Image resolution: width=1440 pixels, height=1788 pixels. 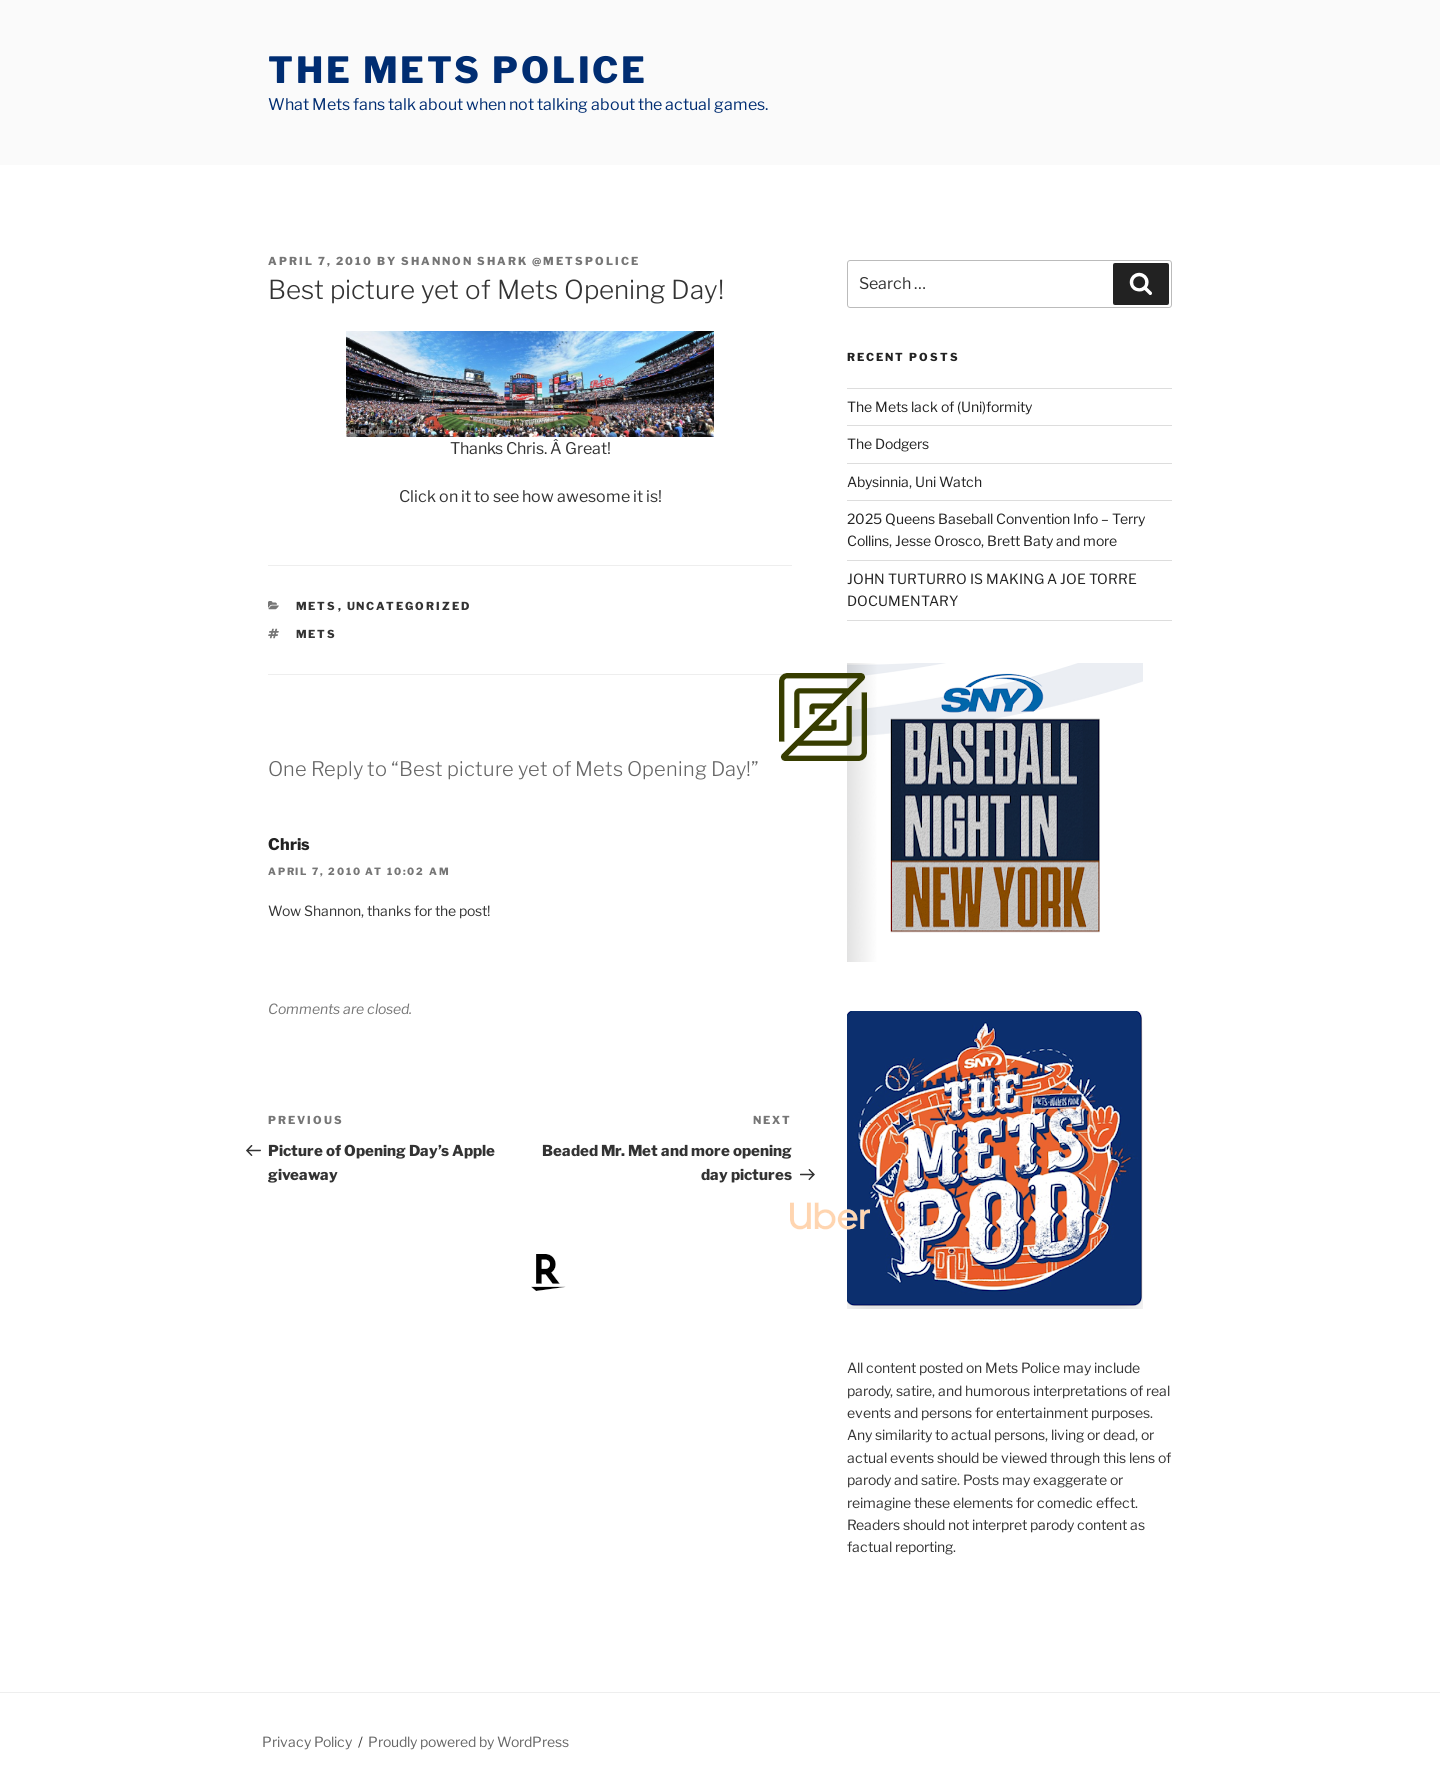 What do you see at coordinates (823, 717) in the screenshot?
I see `open zed code editor` at bounding box center [823, 717].